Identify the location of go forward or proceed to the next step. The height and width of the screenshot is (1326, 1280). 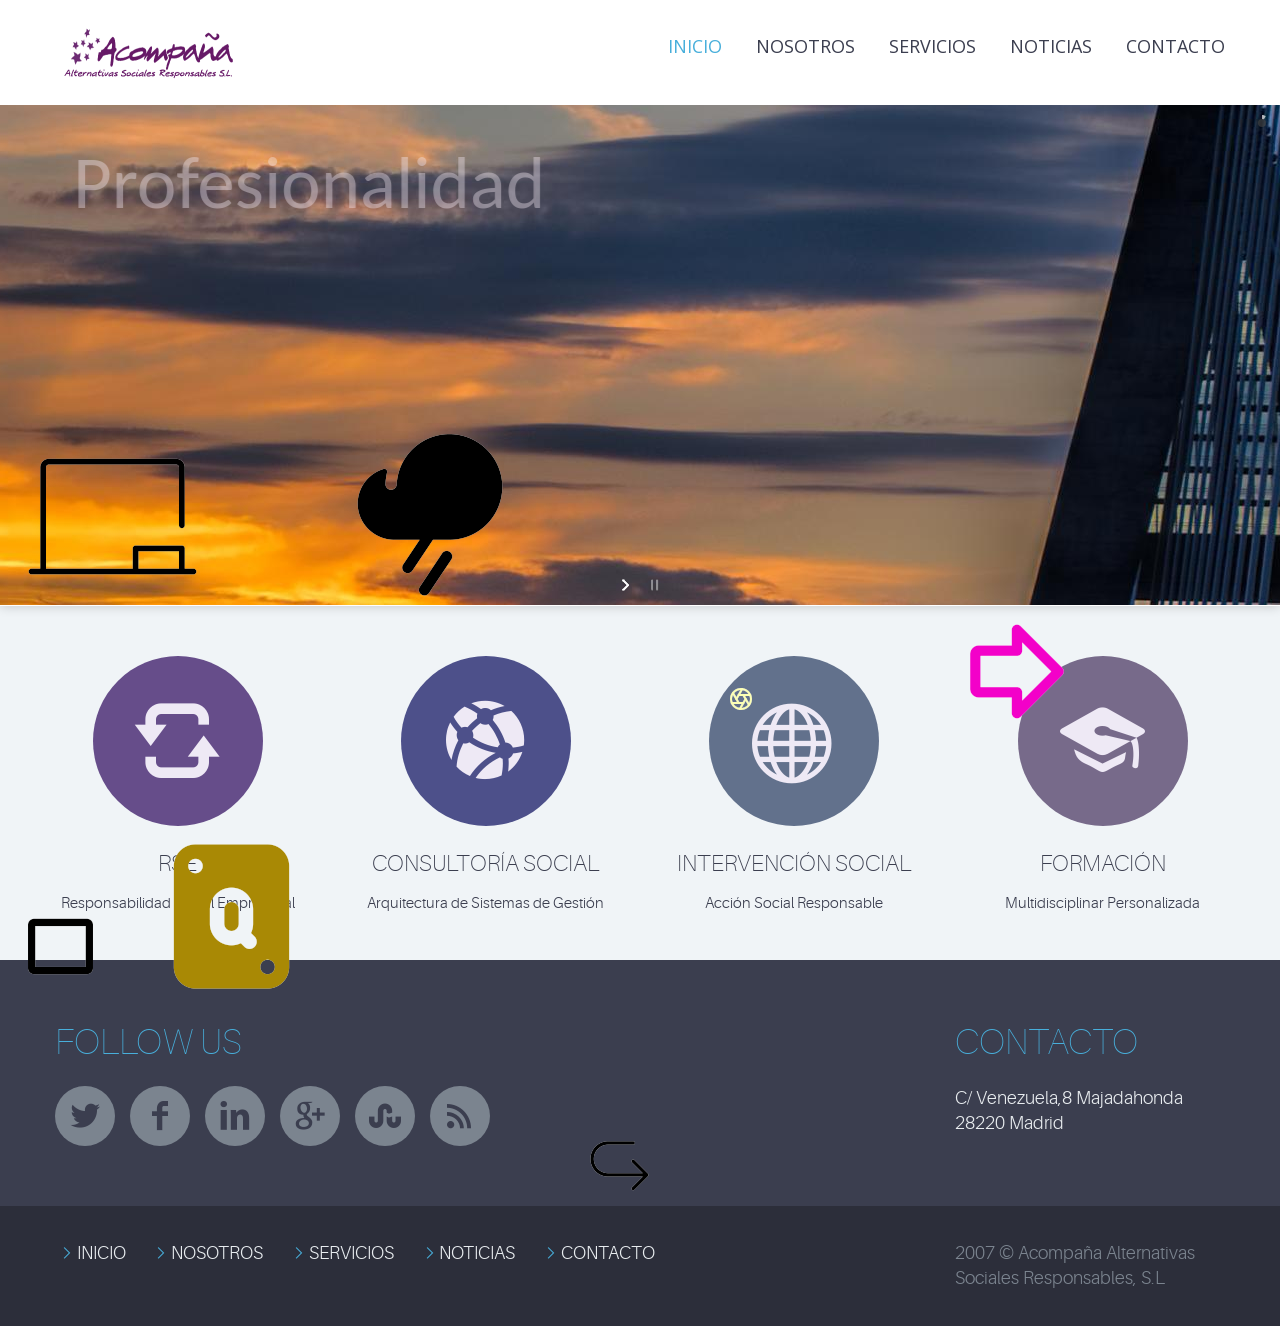
(1013, 671).